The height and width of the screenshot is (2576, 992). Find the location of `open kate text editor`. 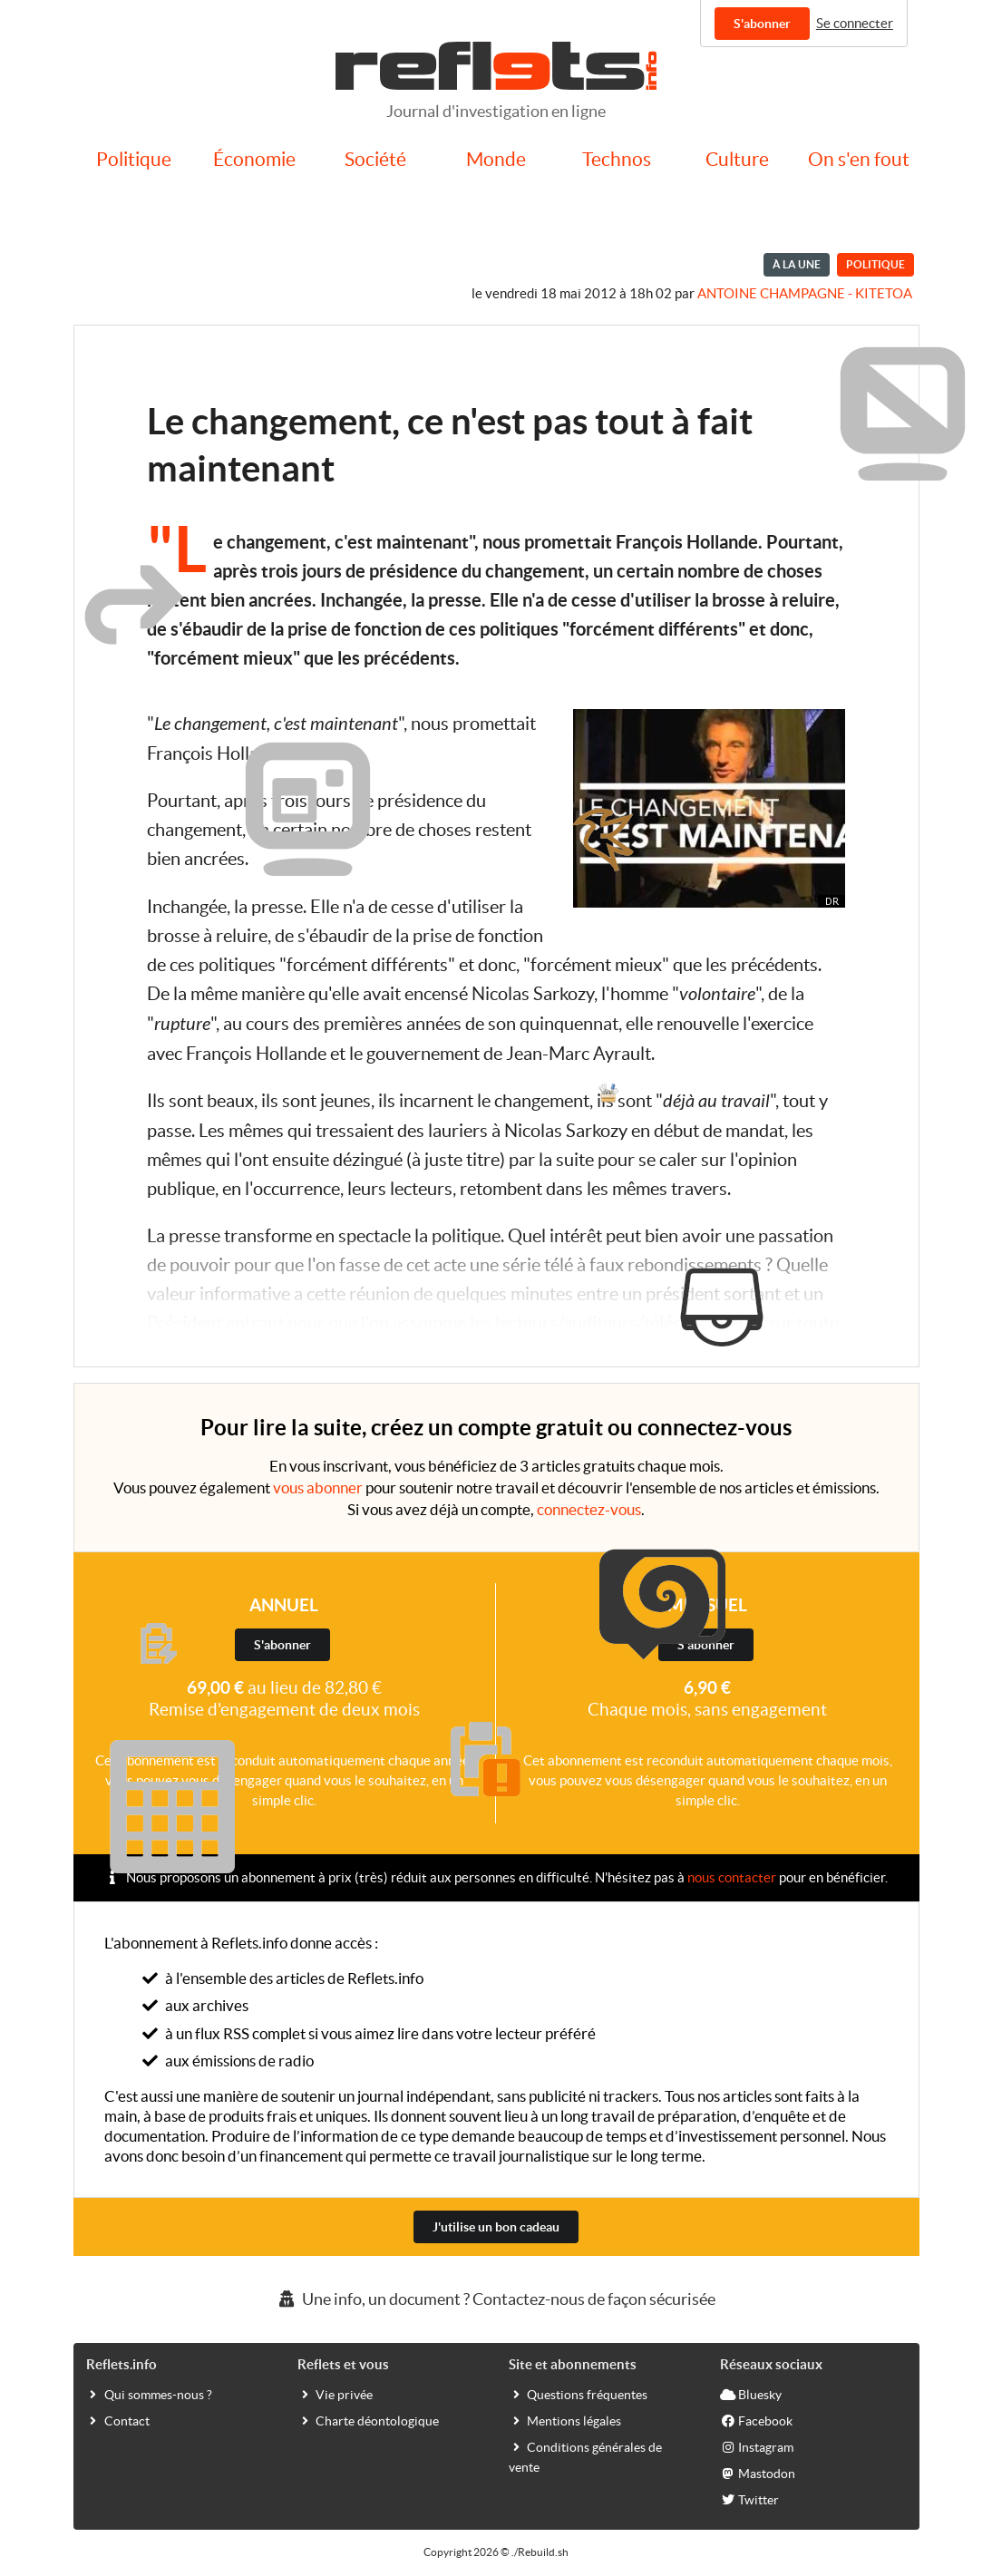

open kate text editor is located at coordinates (605, 838).